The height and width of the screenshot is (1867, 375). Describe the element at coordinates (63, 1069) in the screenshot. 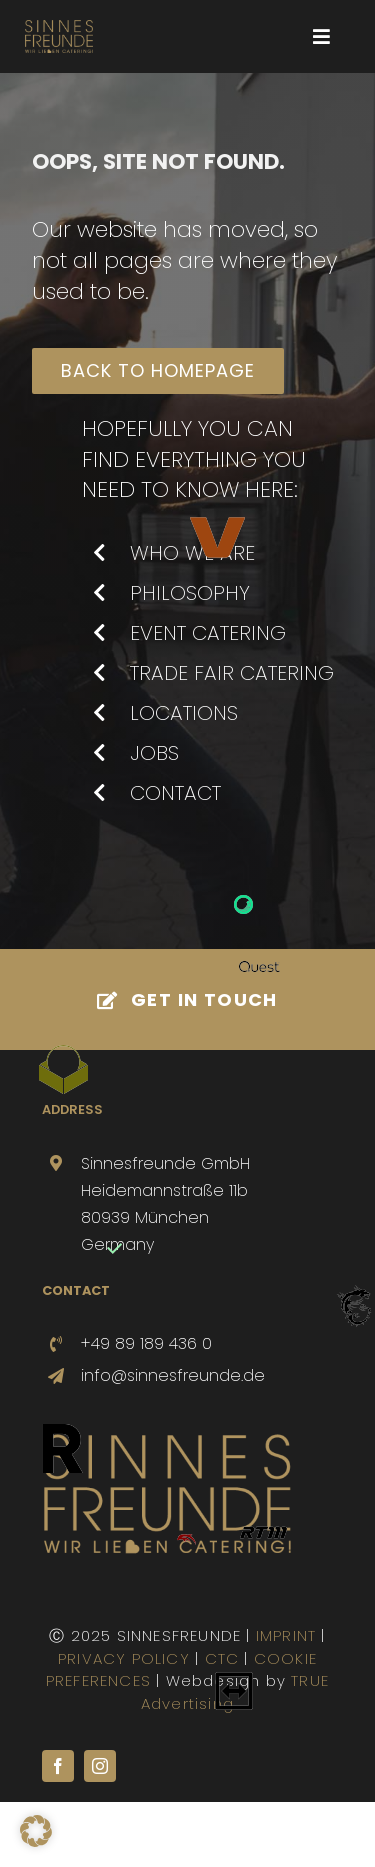

I see `open Roundcube webmail client` at that location.